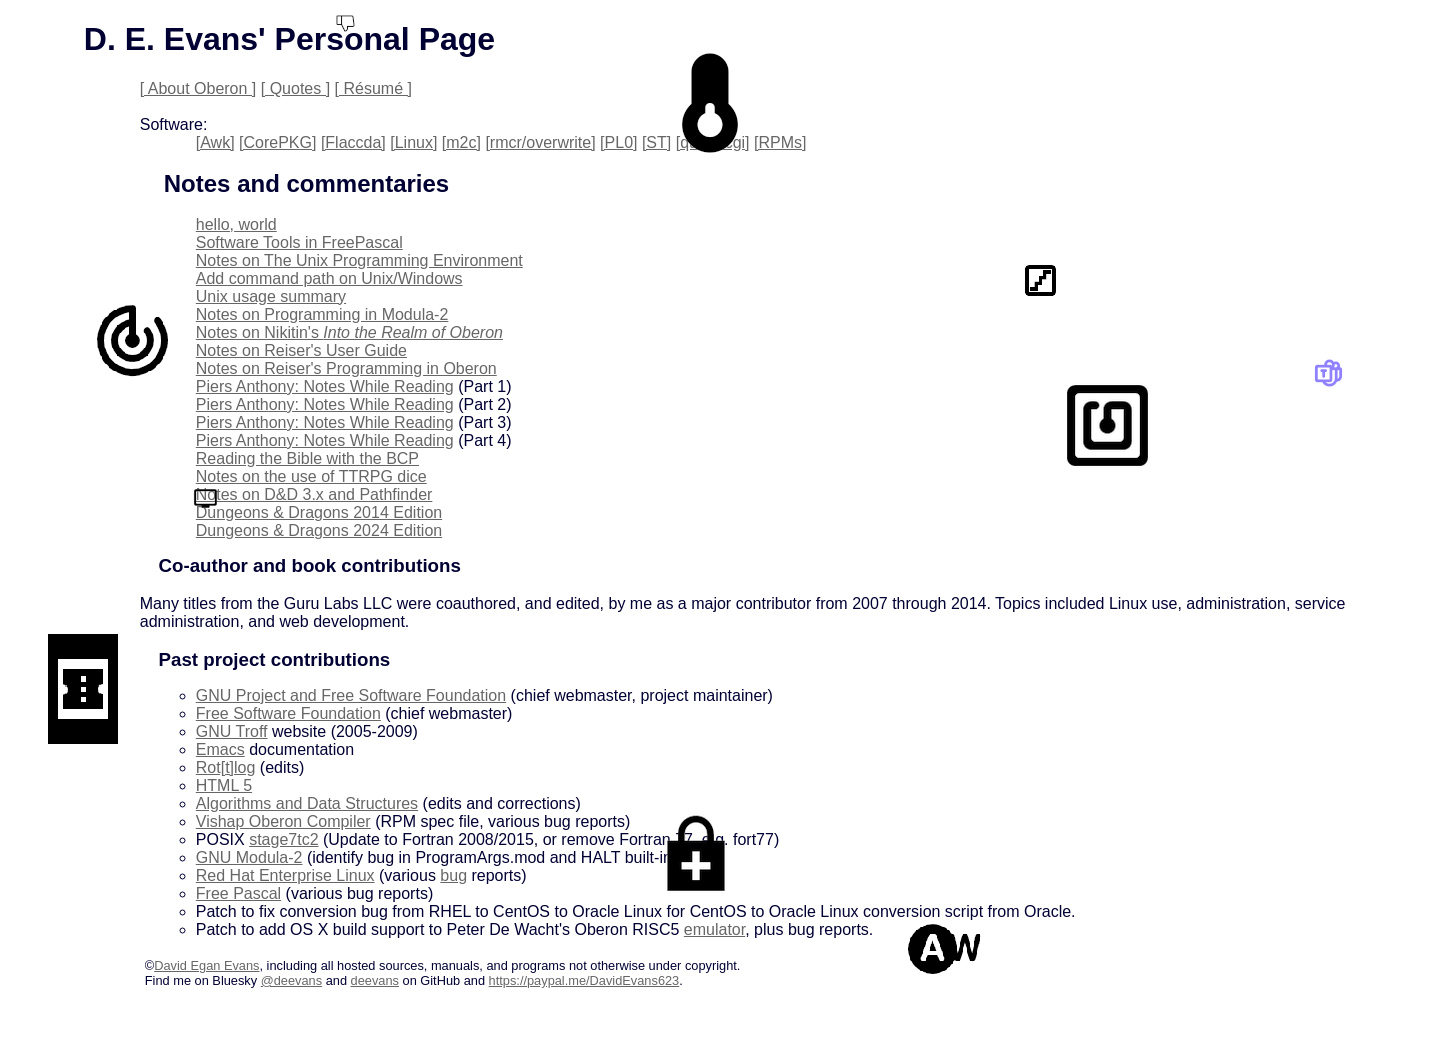 The image size is (1440, 1043). What do you see at coordinates (83, 689) in the screenshot?
I see `book an appointment or reservation online` at bounding box center [83, 689].